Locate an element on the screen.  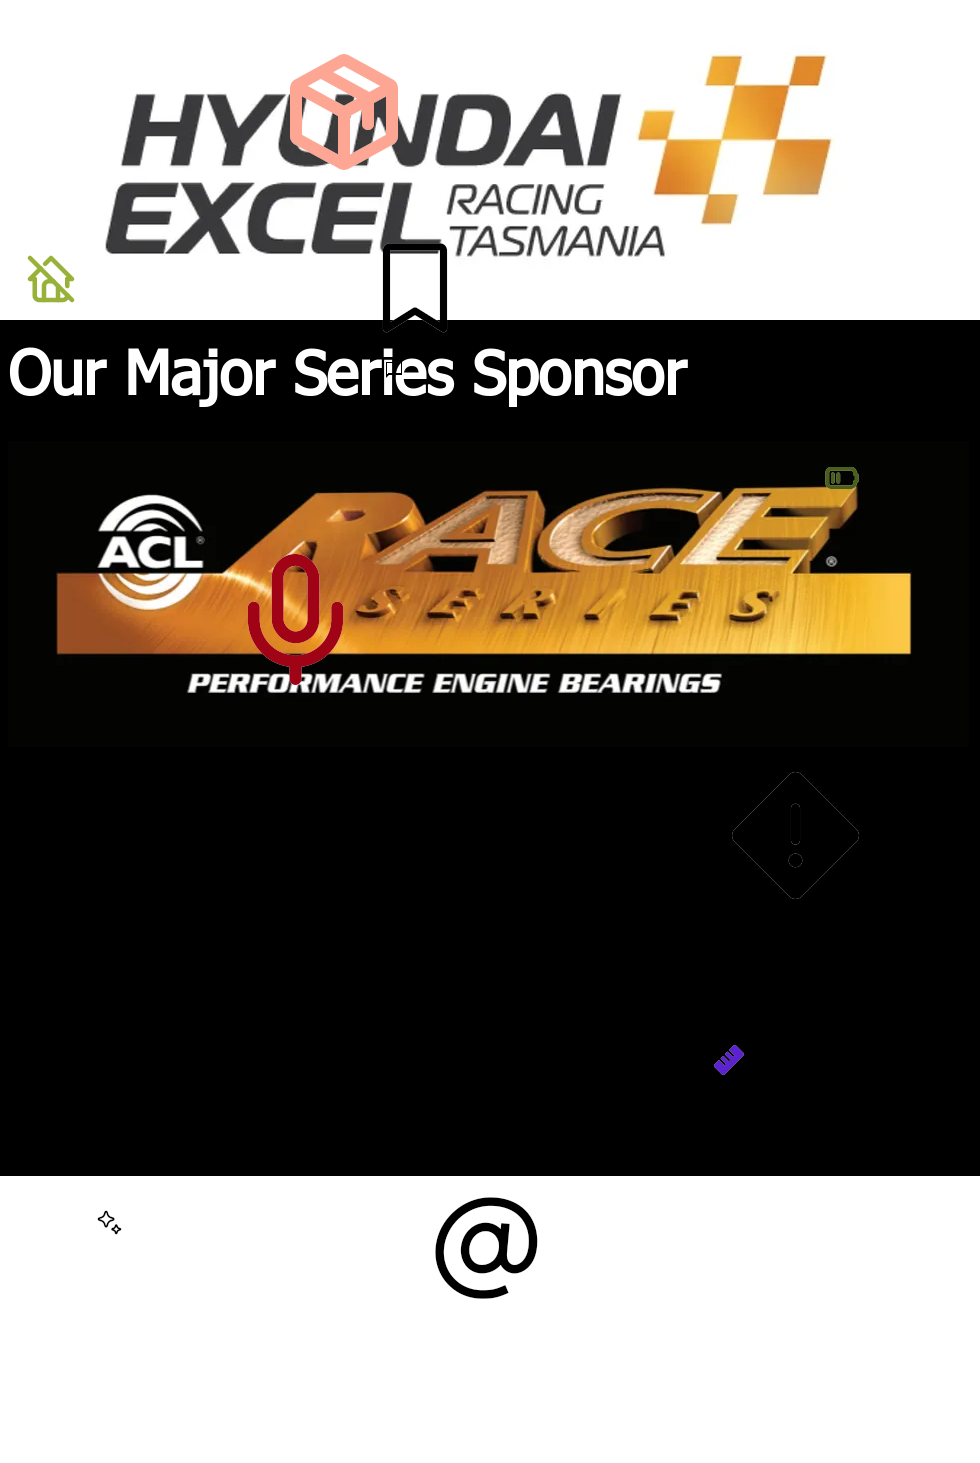
indicates AI-generated or enhanced content is located at coordinates (109, 1222).